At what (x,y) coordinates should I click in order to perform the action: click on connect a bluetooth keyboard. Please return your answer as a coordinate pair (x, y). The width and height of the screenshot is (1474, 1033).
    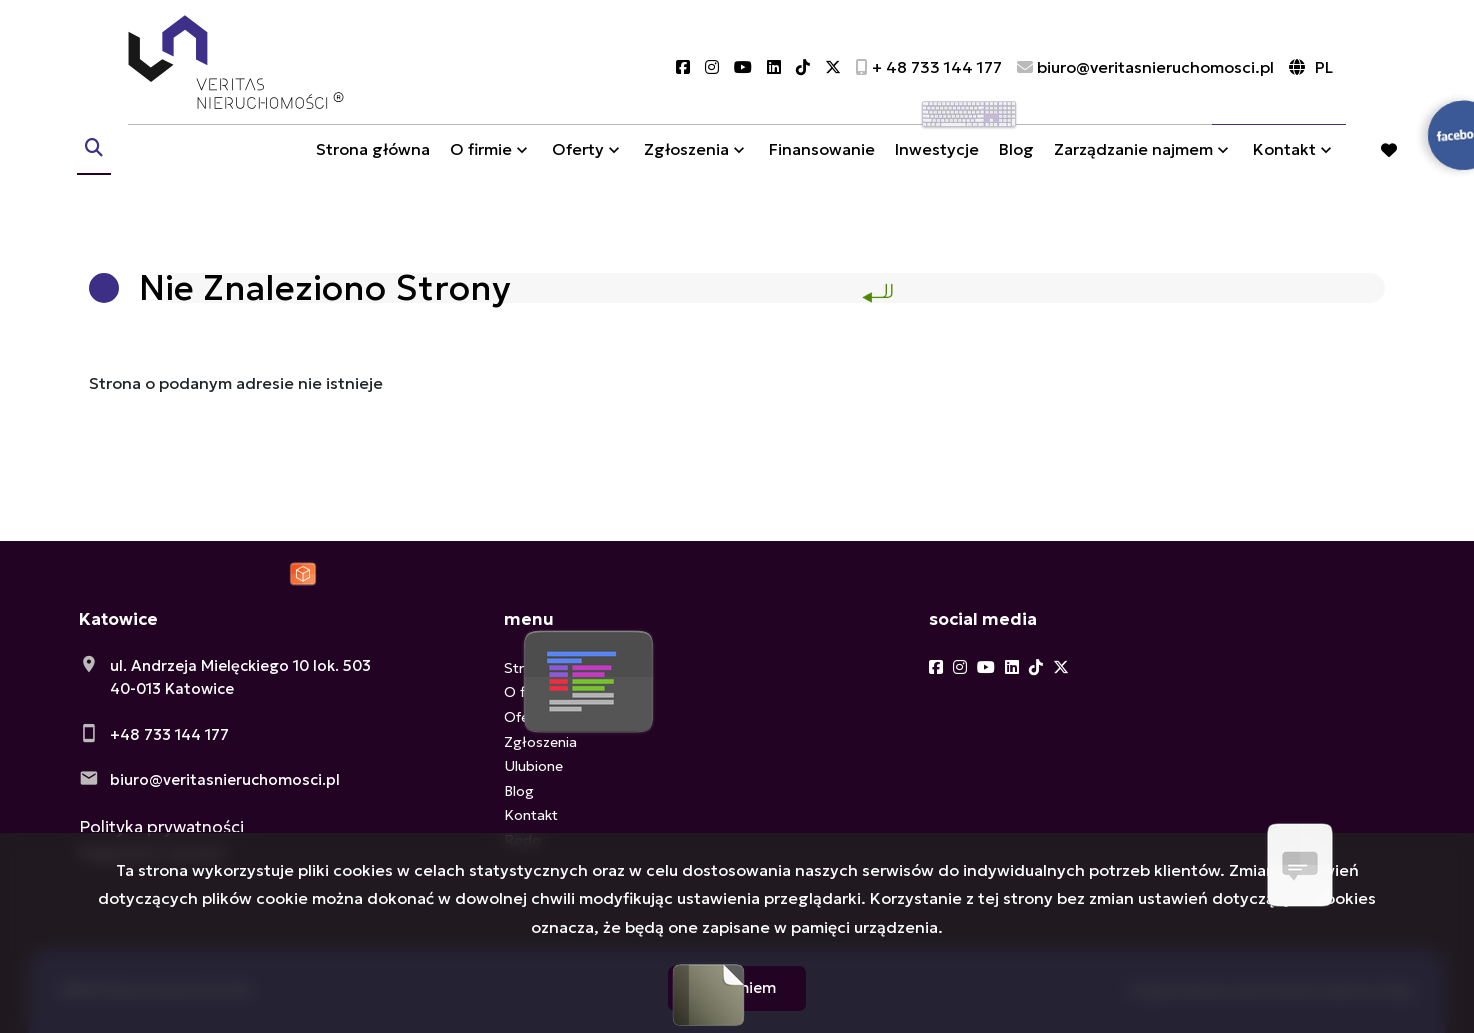
    Looking at the image, I should click on (969, 114).